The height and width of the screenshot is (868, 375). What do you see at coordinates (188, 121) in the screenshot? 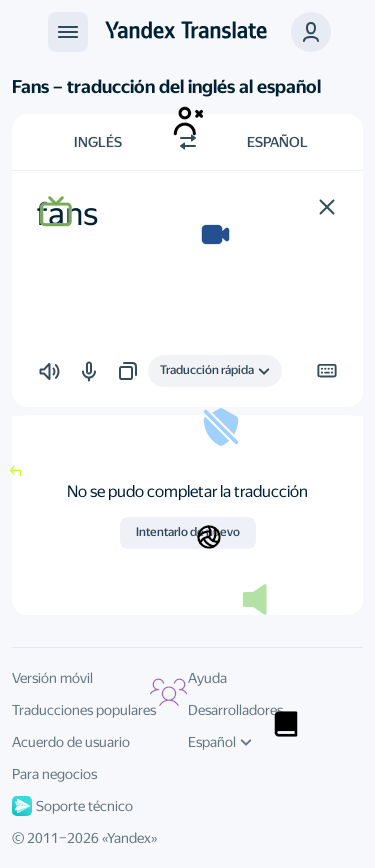
I see `remove a contact or user` at bounding box center [188, 121].